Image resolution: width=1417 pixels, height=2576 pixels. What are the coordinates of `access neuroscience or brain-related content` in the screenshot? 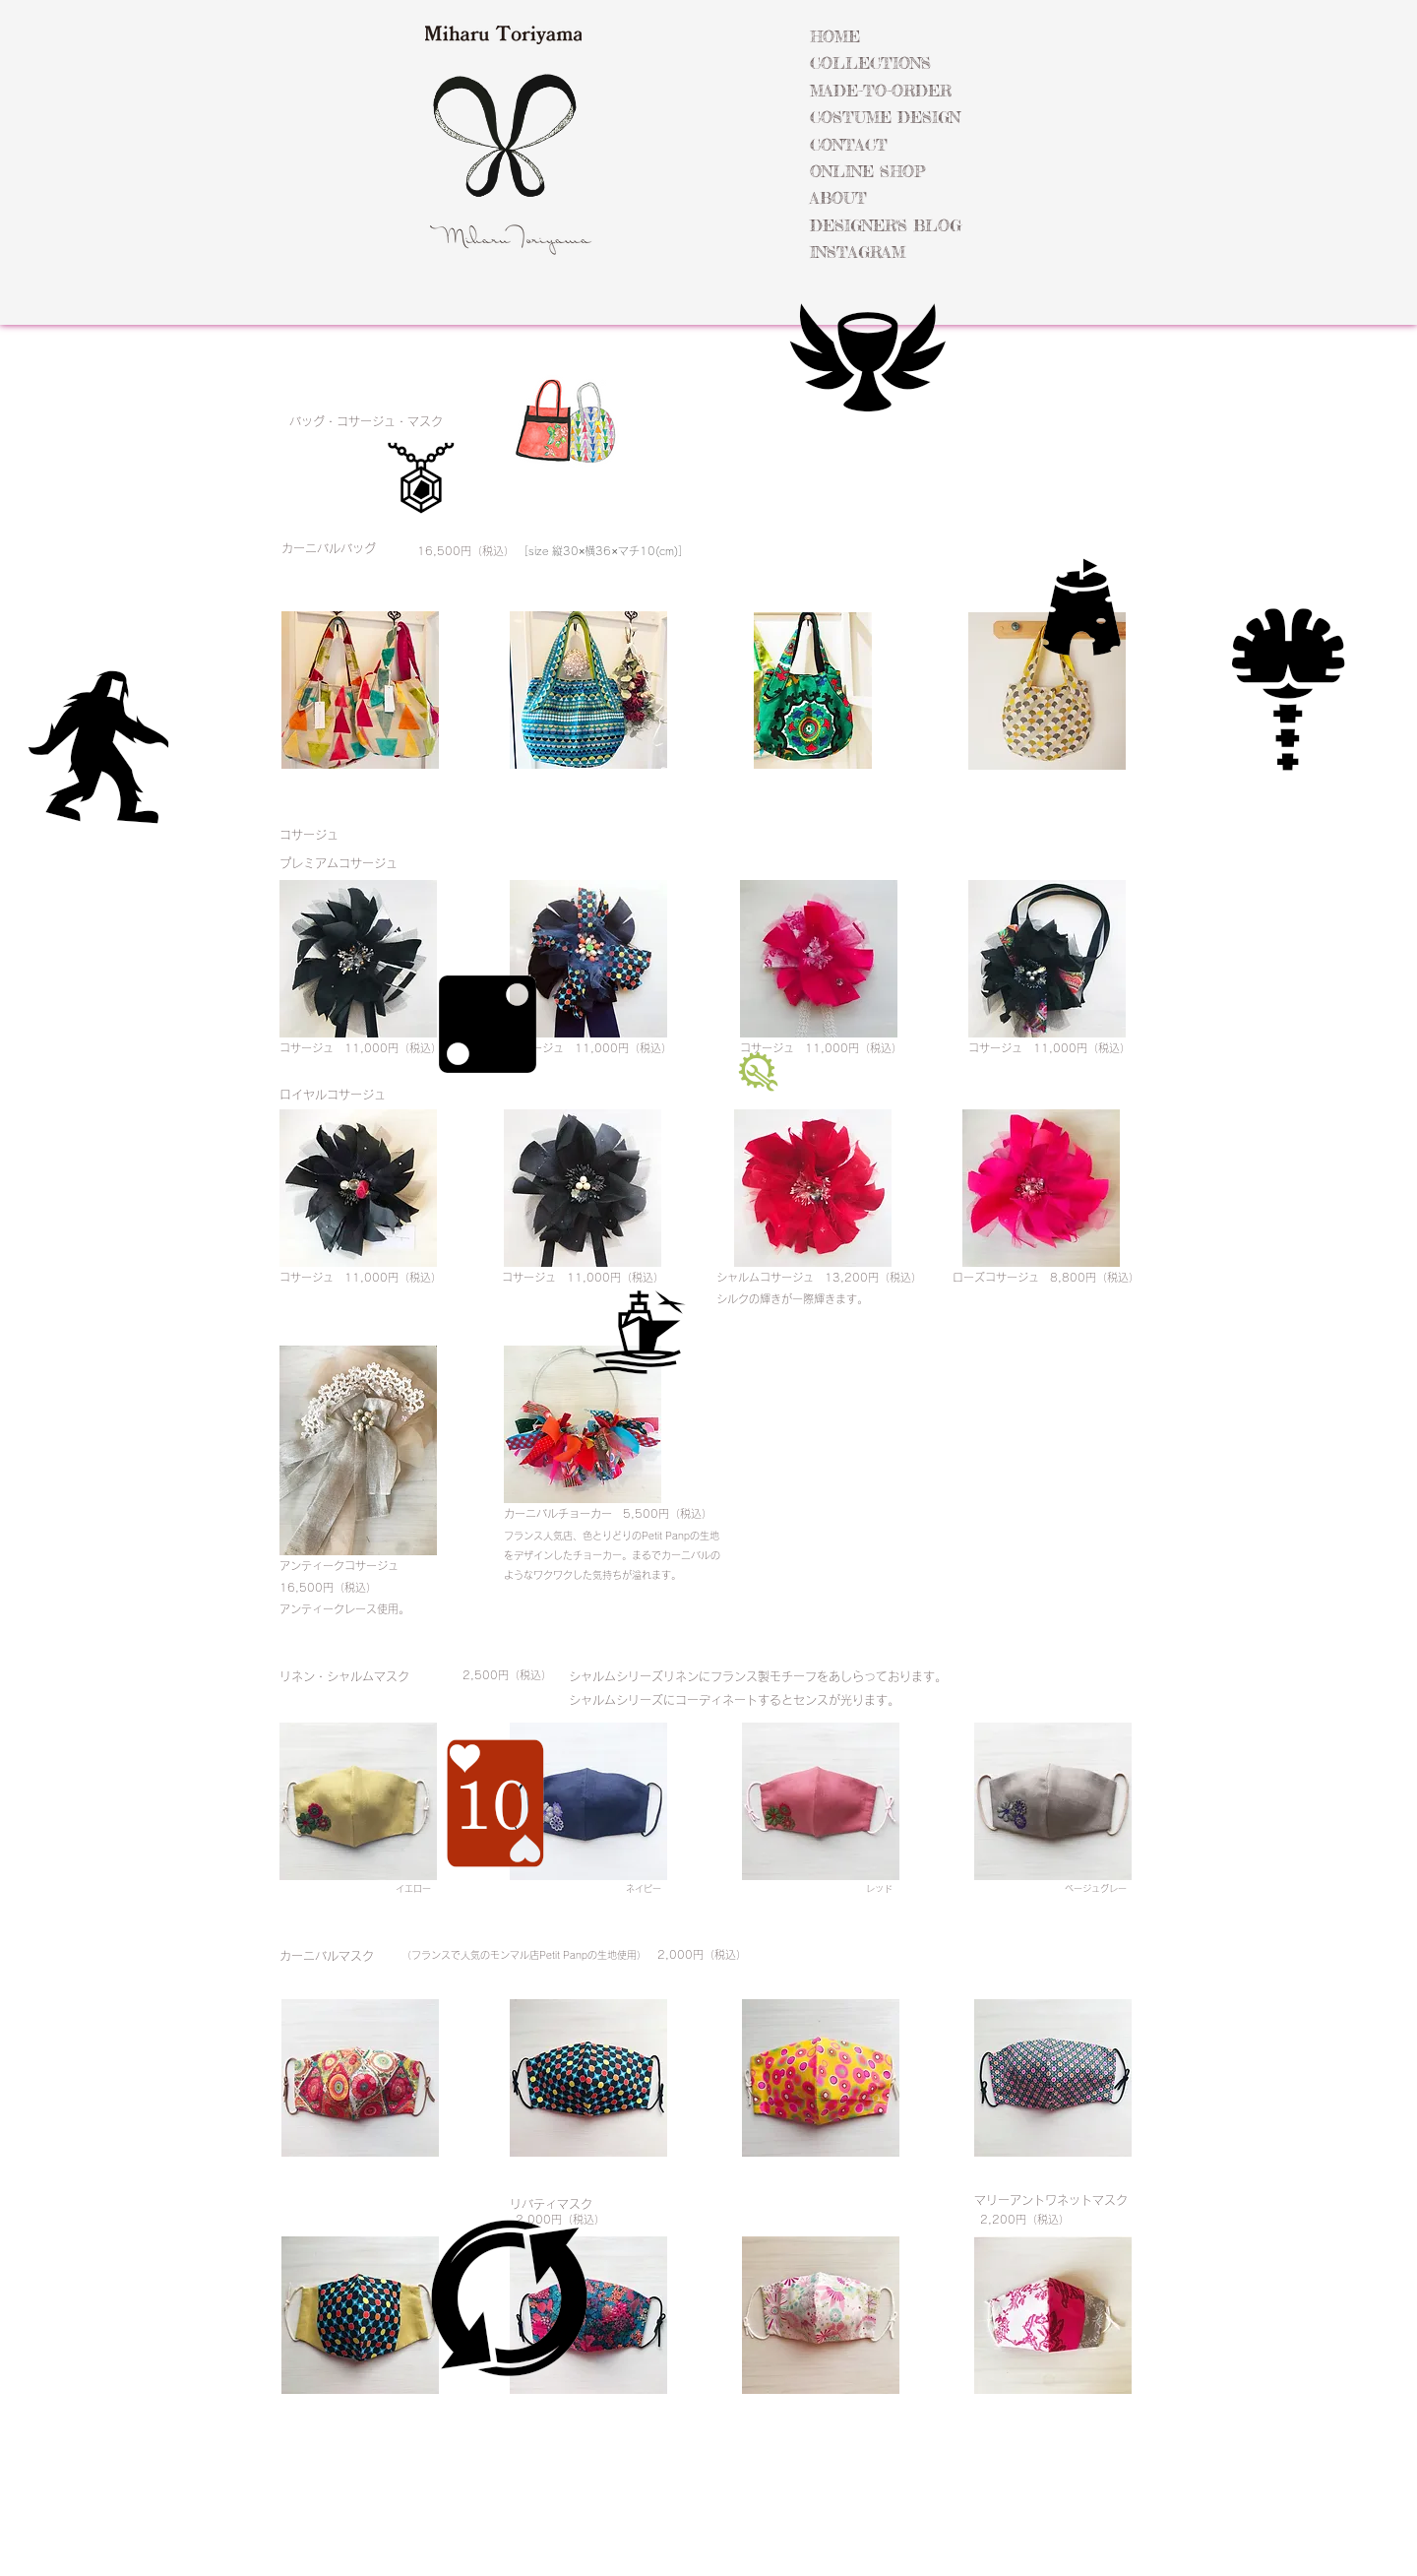 It's located at (1288, 689).